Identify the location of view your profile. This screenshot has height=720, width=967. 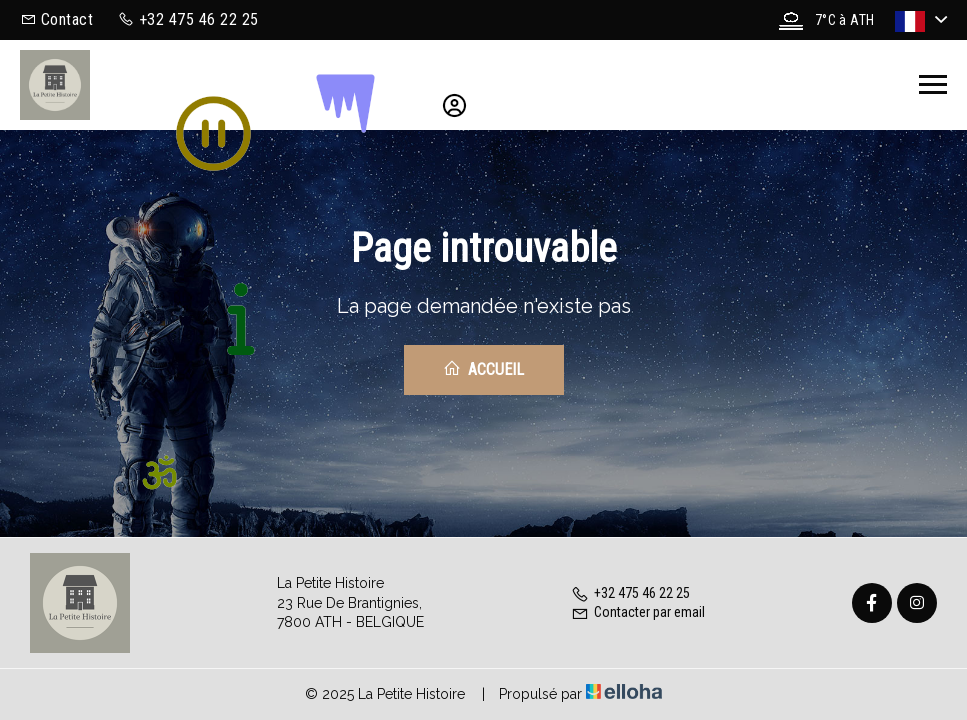
(454, 105).